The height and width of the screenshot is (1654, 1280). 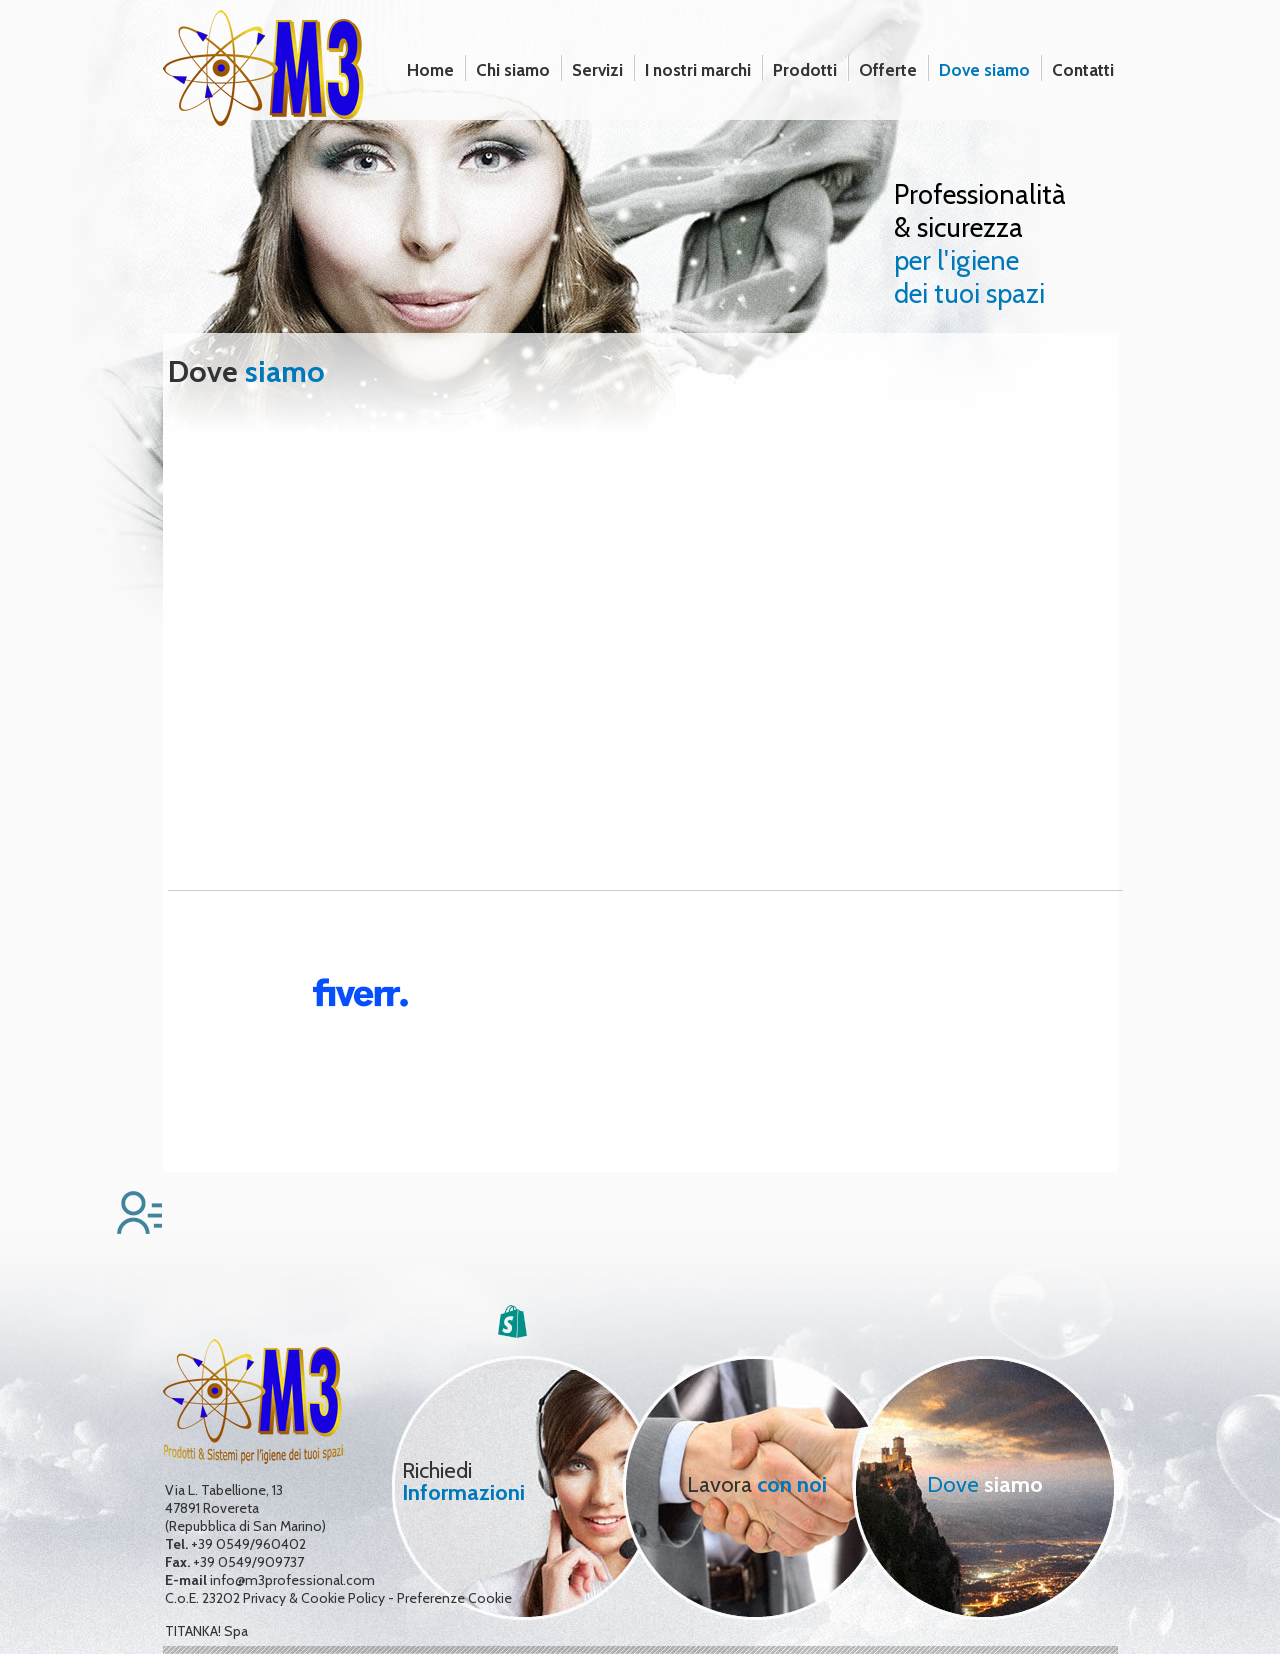 I want to click on access your contacts list, so click(x=137, y=1213).